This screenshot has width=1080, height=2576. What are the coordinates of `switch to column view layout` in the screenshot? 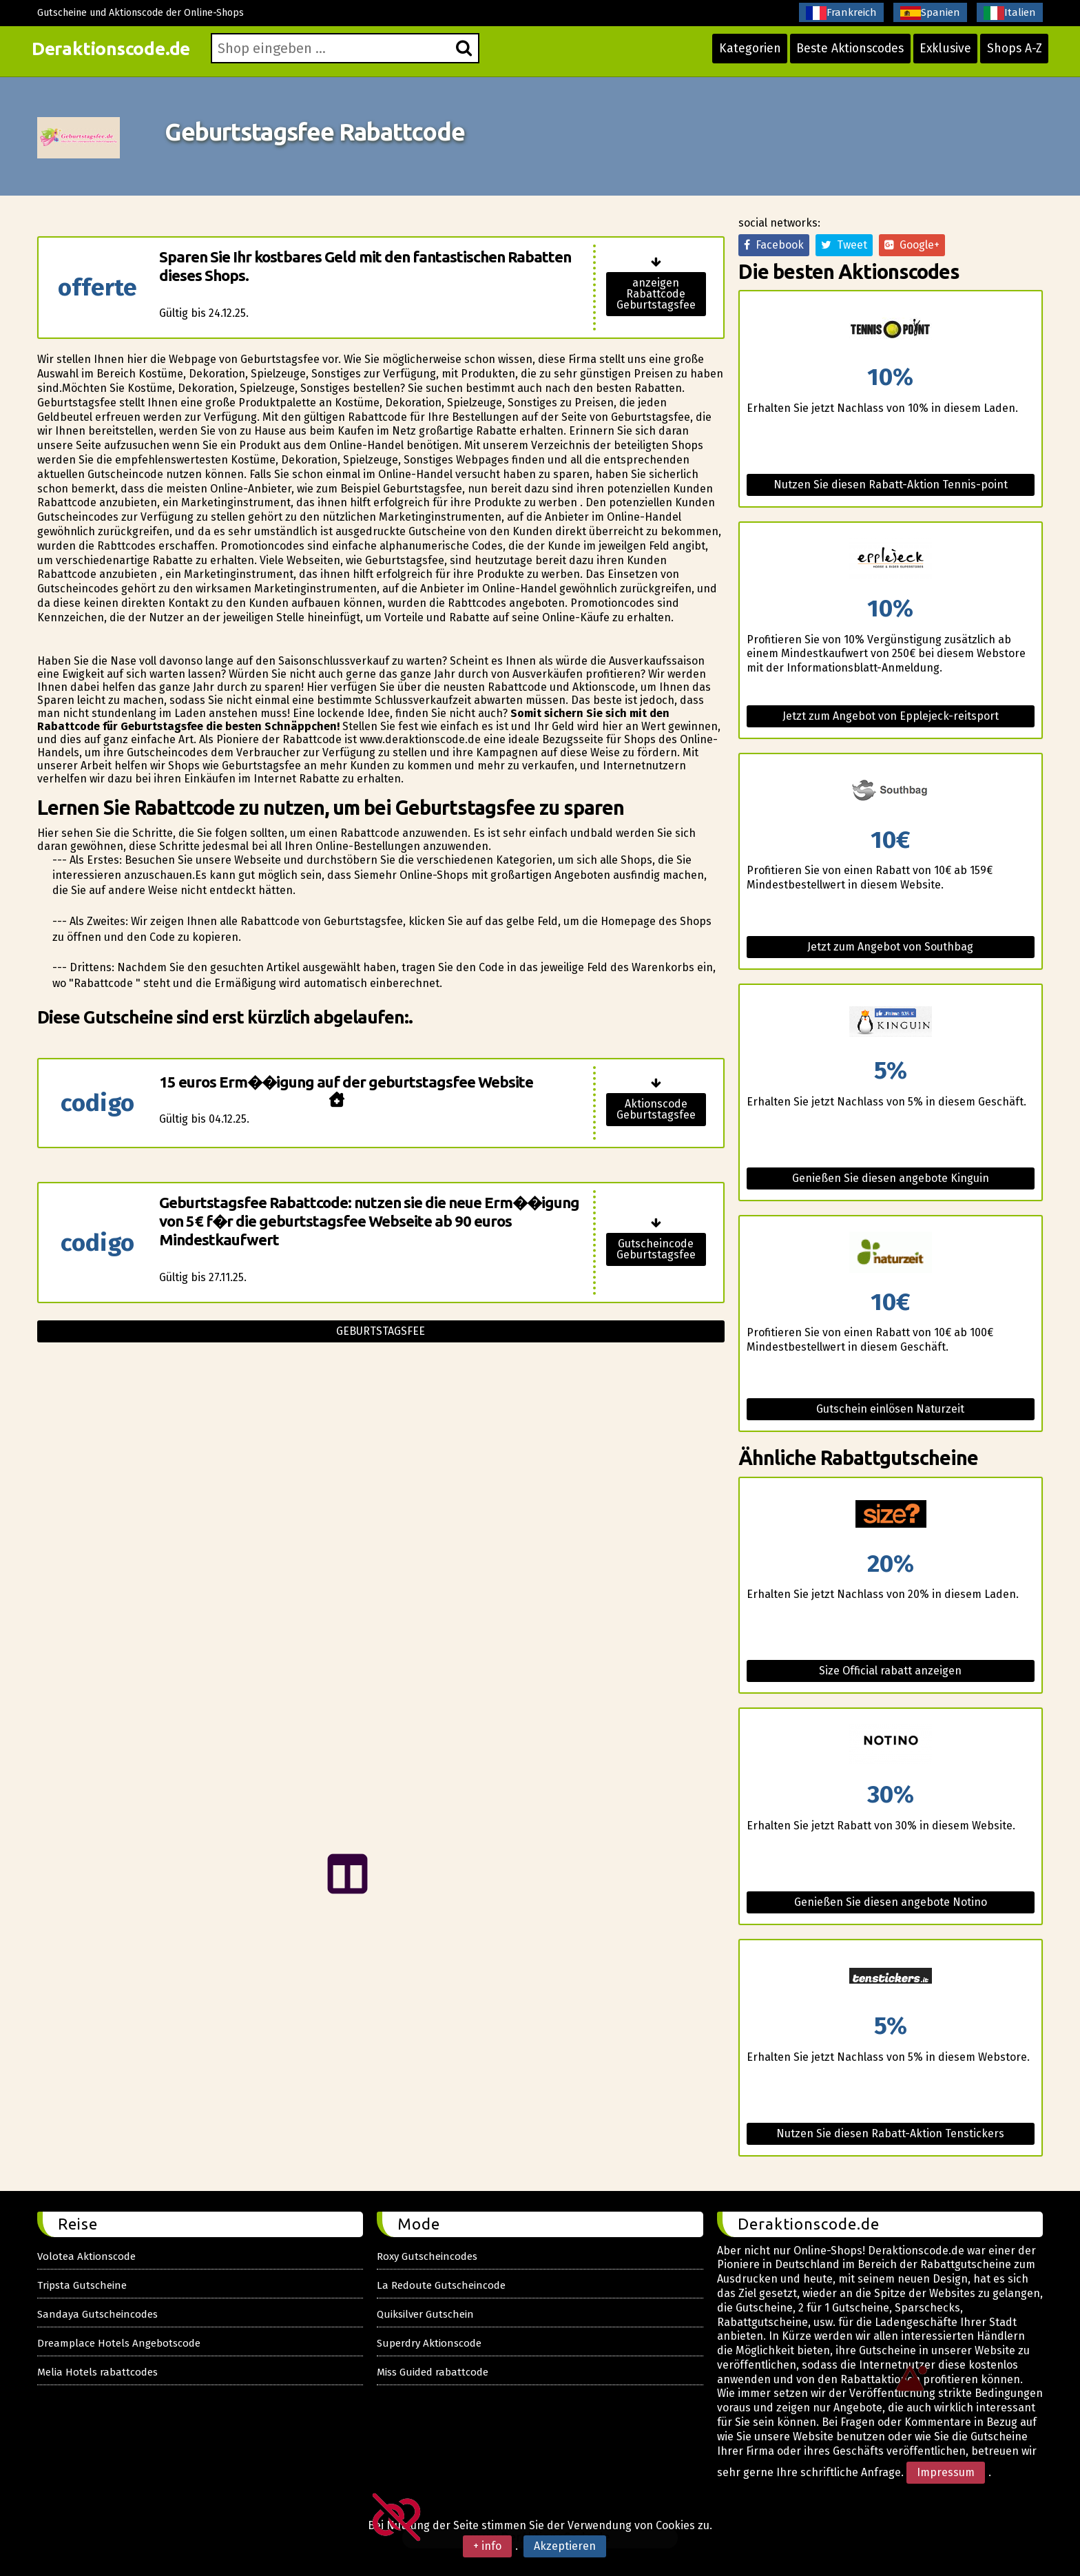 It's located at (347, 1873).